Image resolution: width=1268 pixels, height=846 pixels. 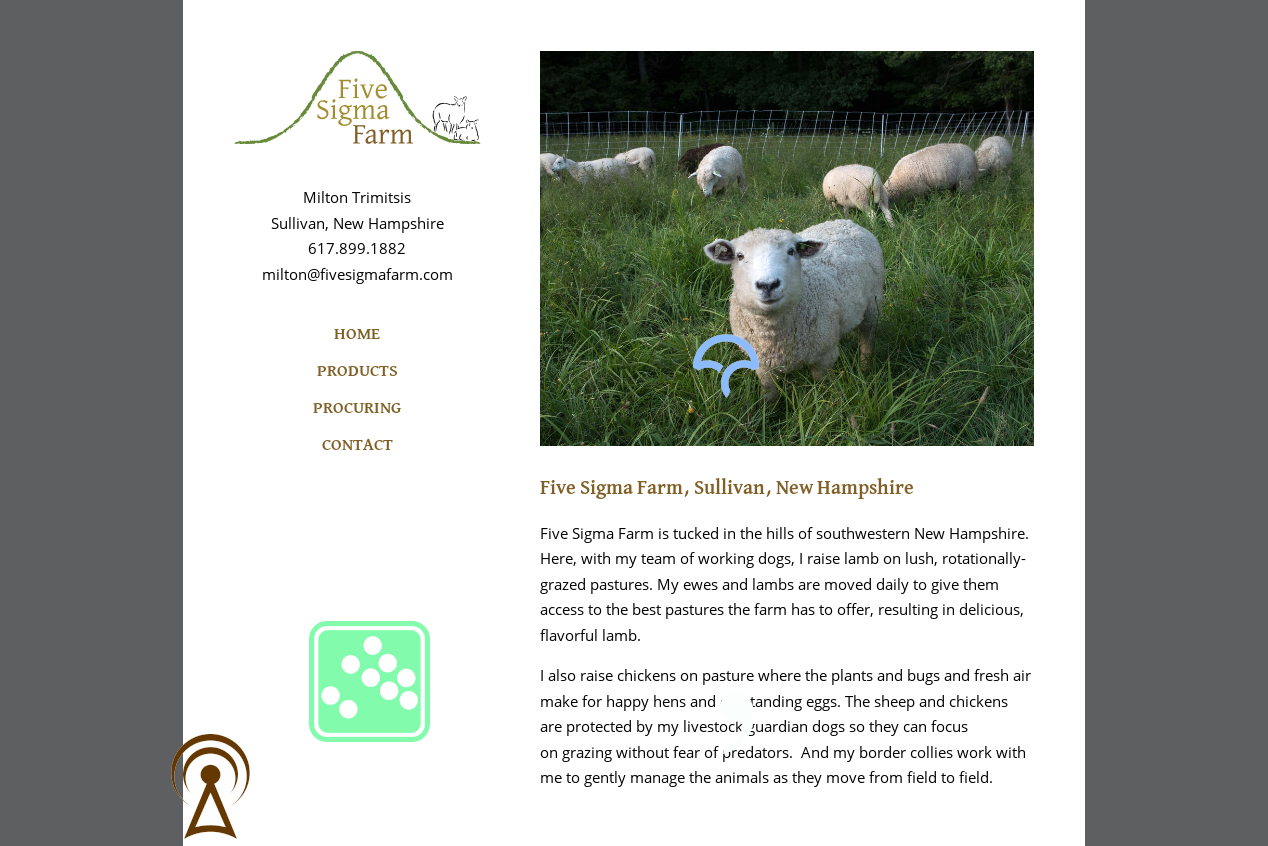 I want to click on open scilab application, so click(x=369, y=681).